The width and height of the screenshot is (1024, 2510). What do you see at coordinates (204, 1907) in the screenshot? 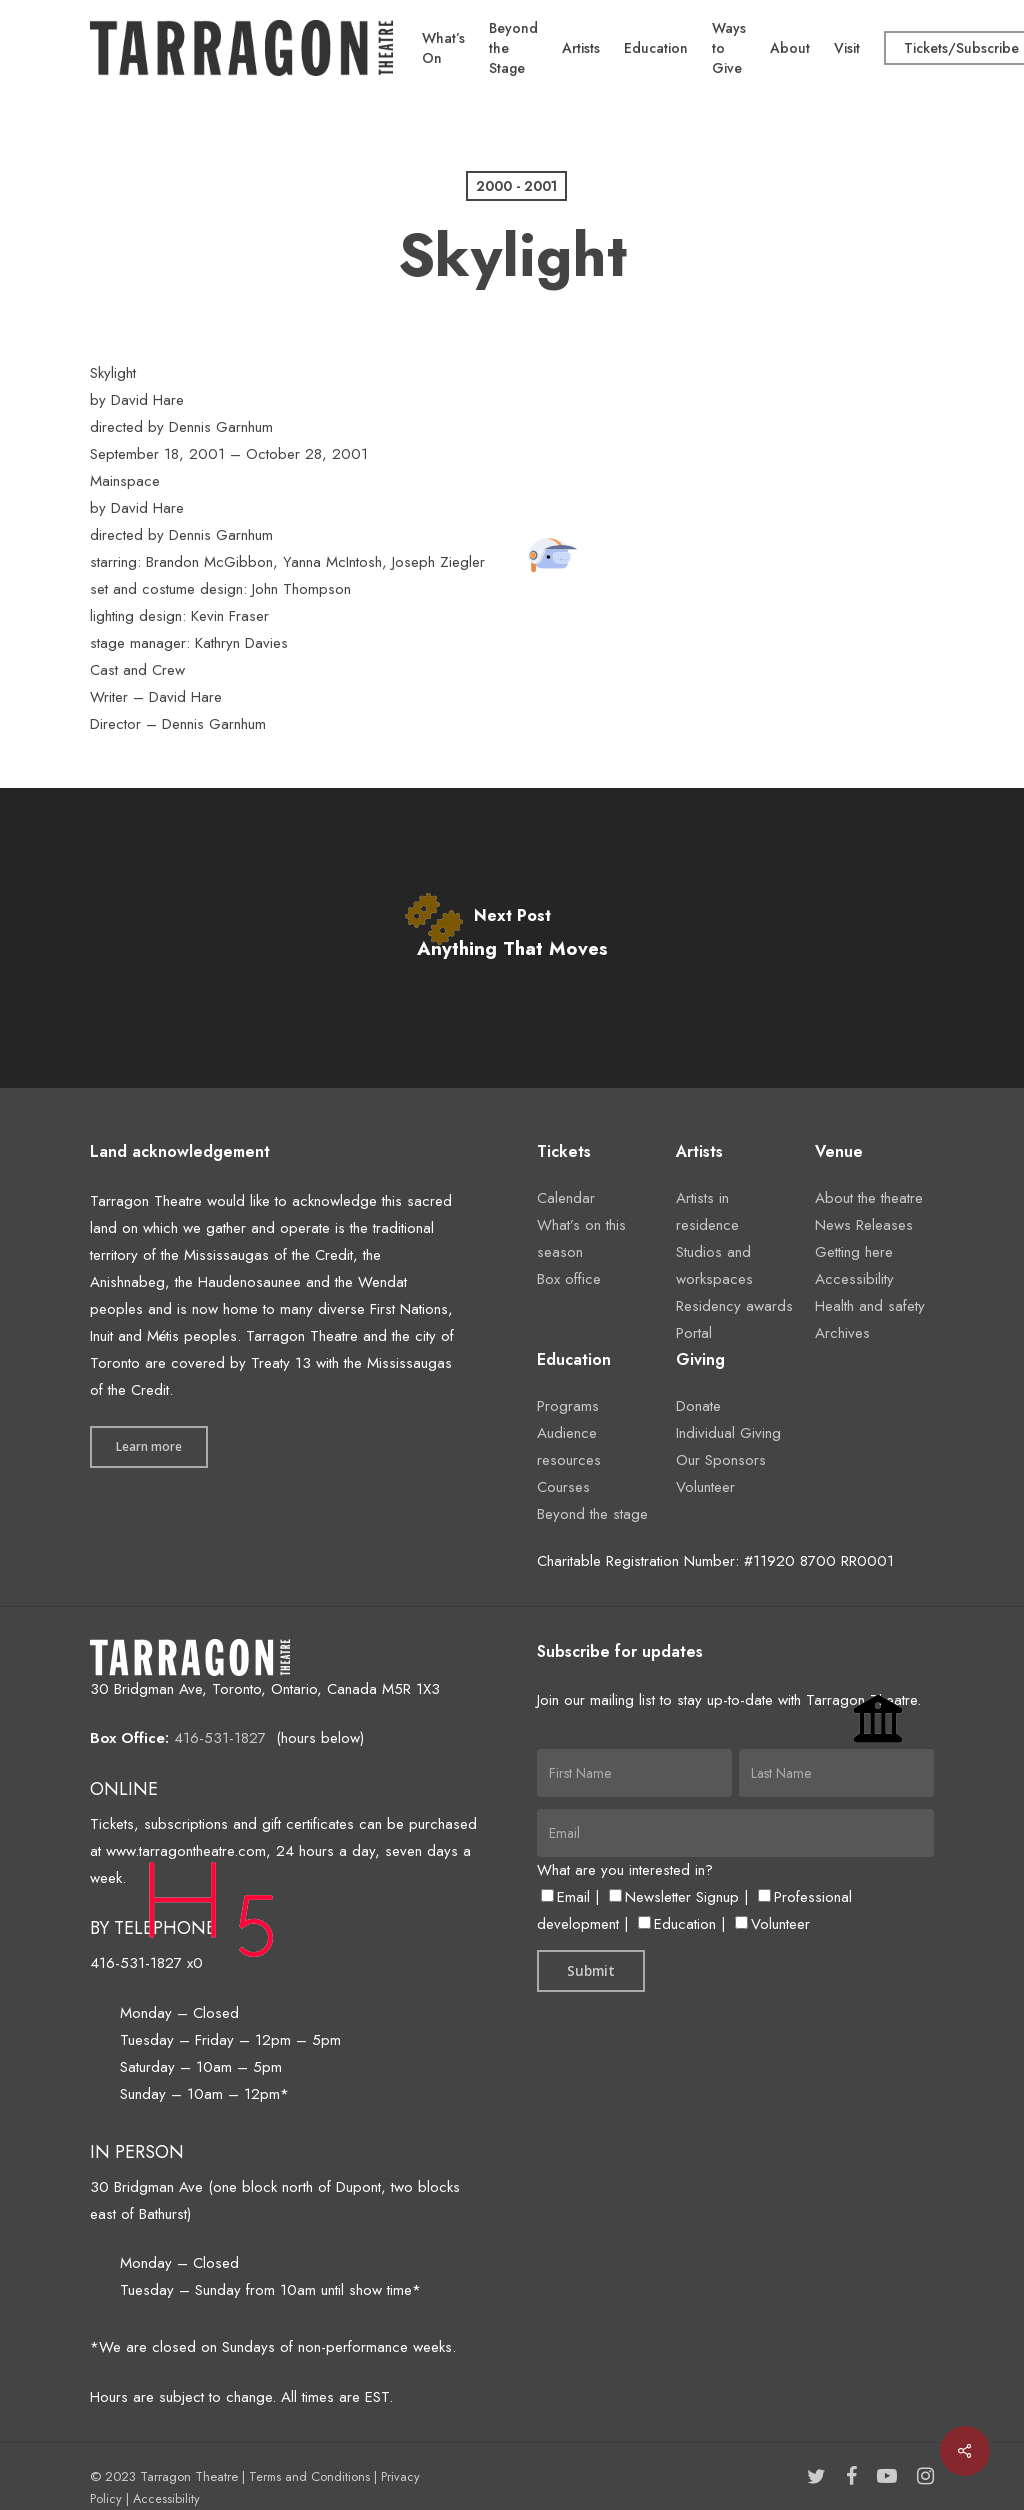
I see `format text as heading level 5` at bounding box center [204, 1907].